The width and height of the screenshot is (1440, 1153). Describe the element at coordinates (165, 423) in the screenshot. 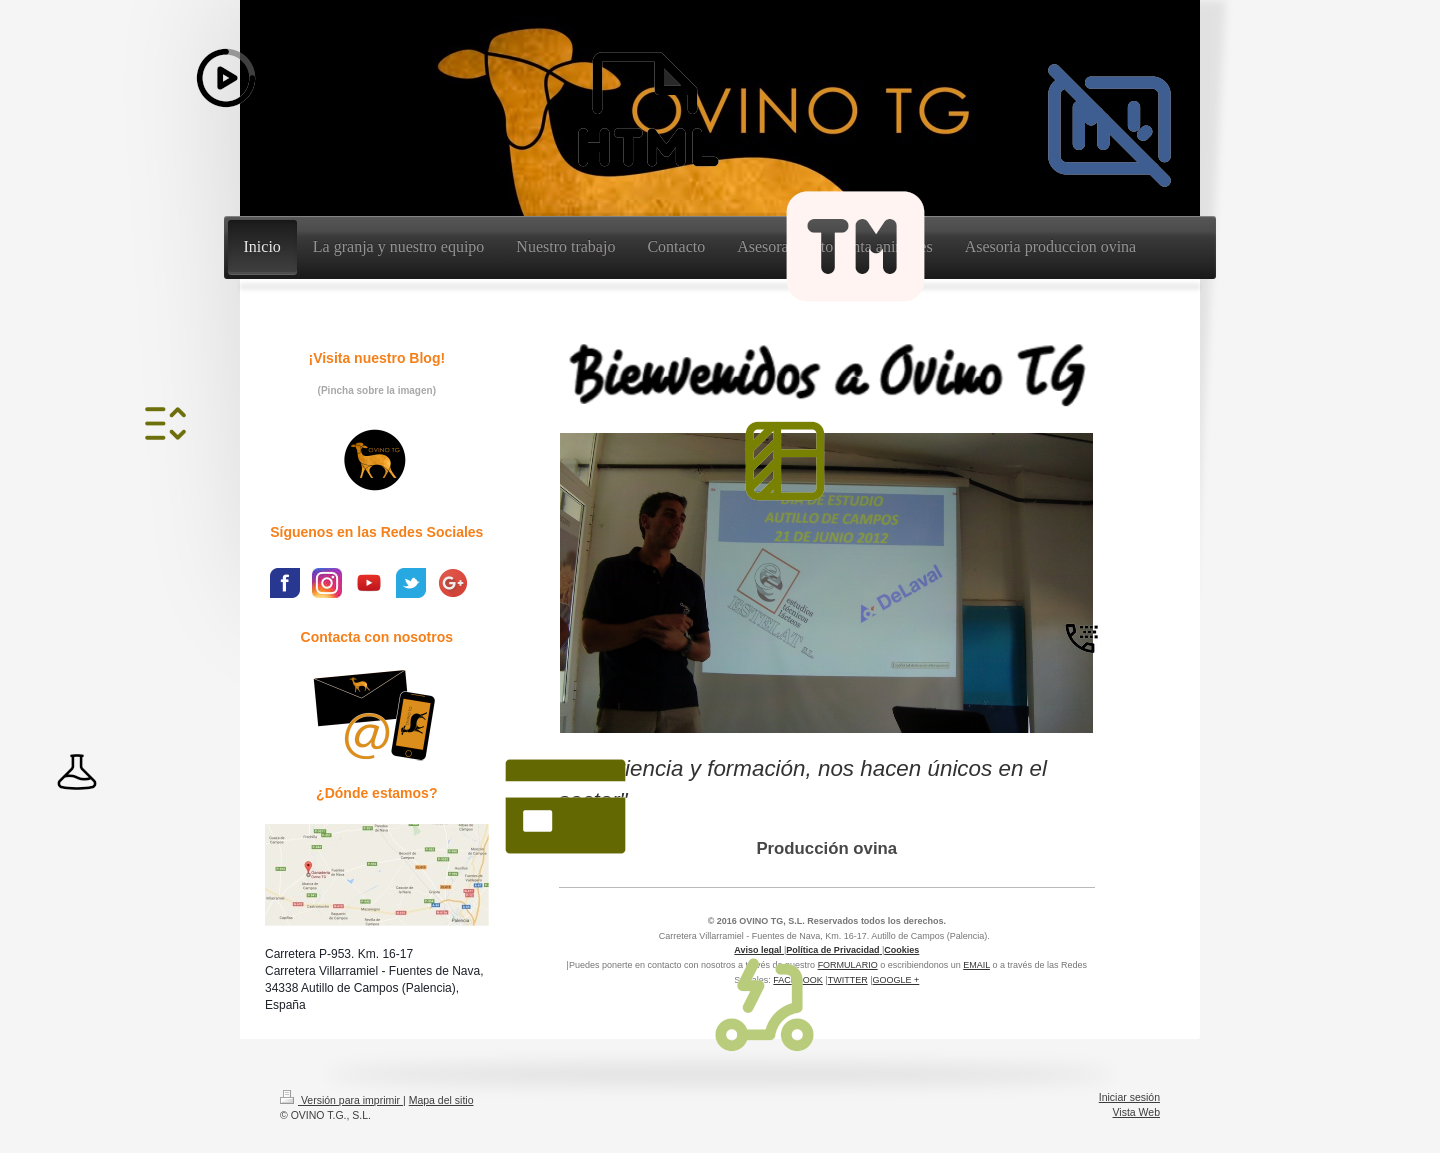

I see `sort list items ascending or descending` at that location.